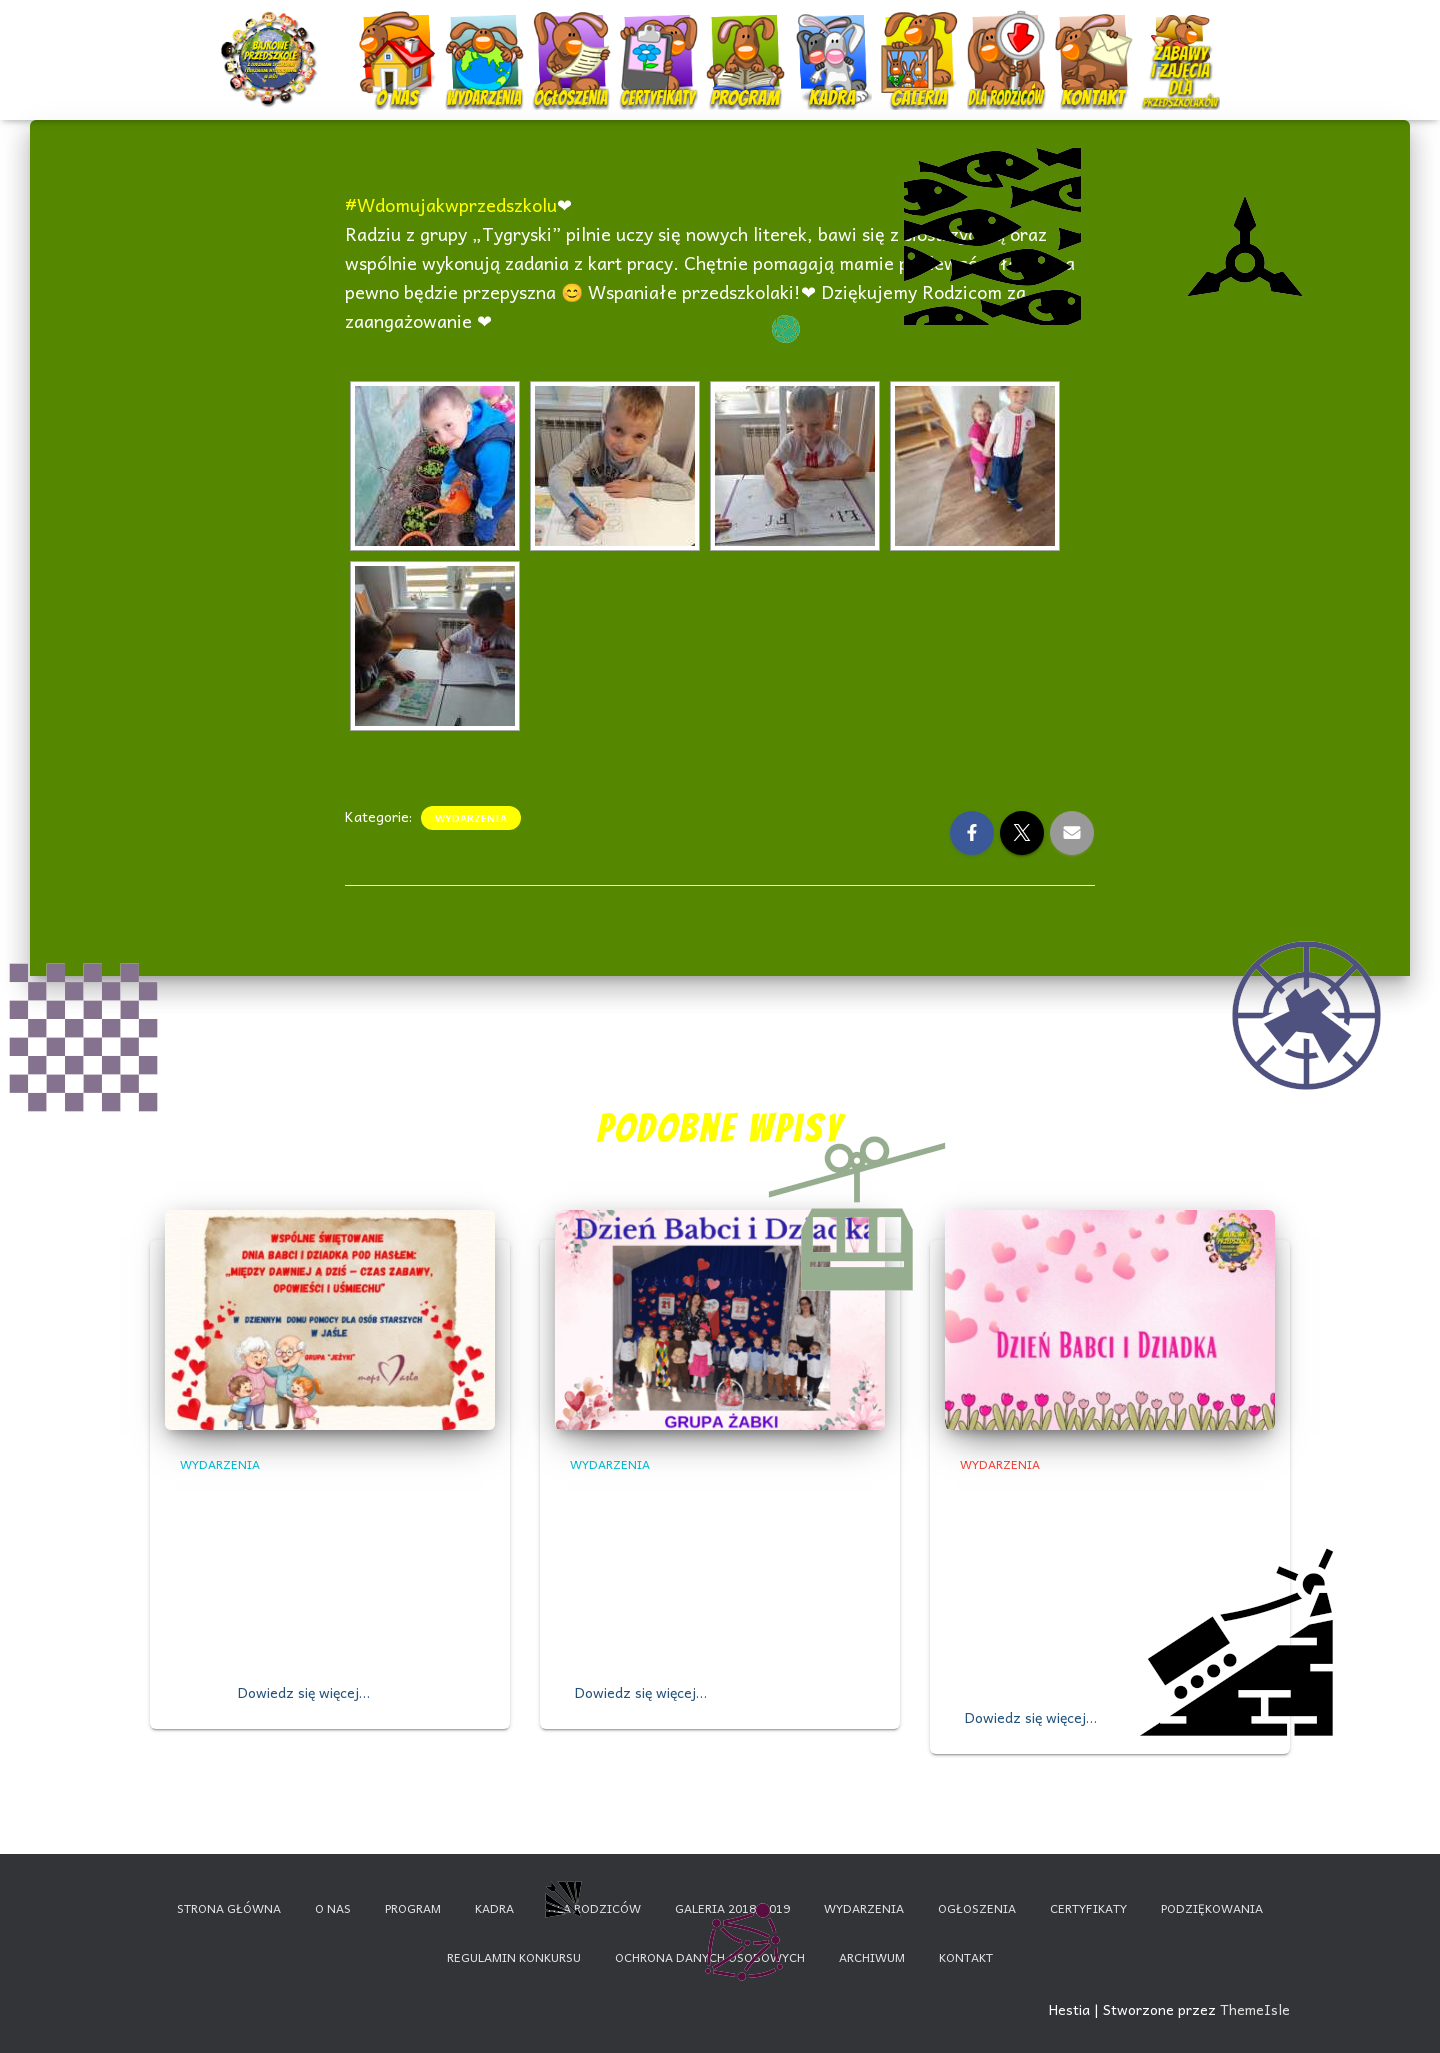 This screenshot has width=1440, height=2053. What do you see at coordinates (563, 1899) in the screenshot?
I see `activate piercing or armor-penetrating attack` at bounding box center [563, 1899].